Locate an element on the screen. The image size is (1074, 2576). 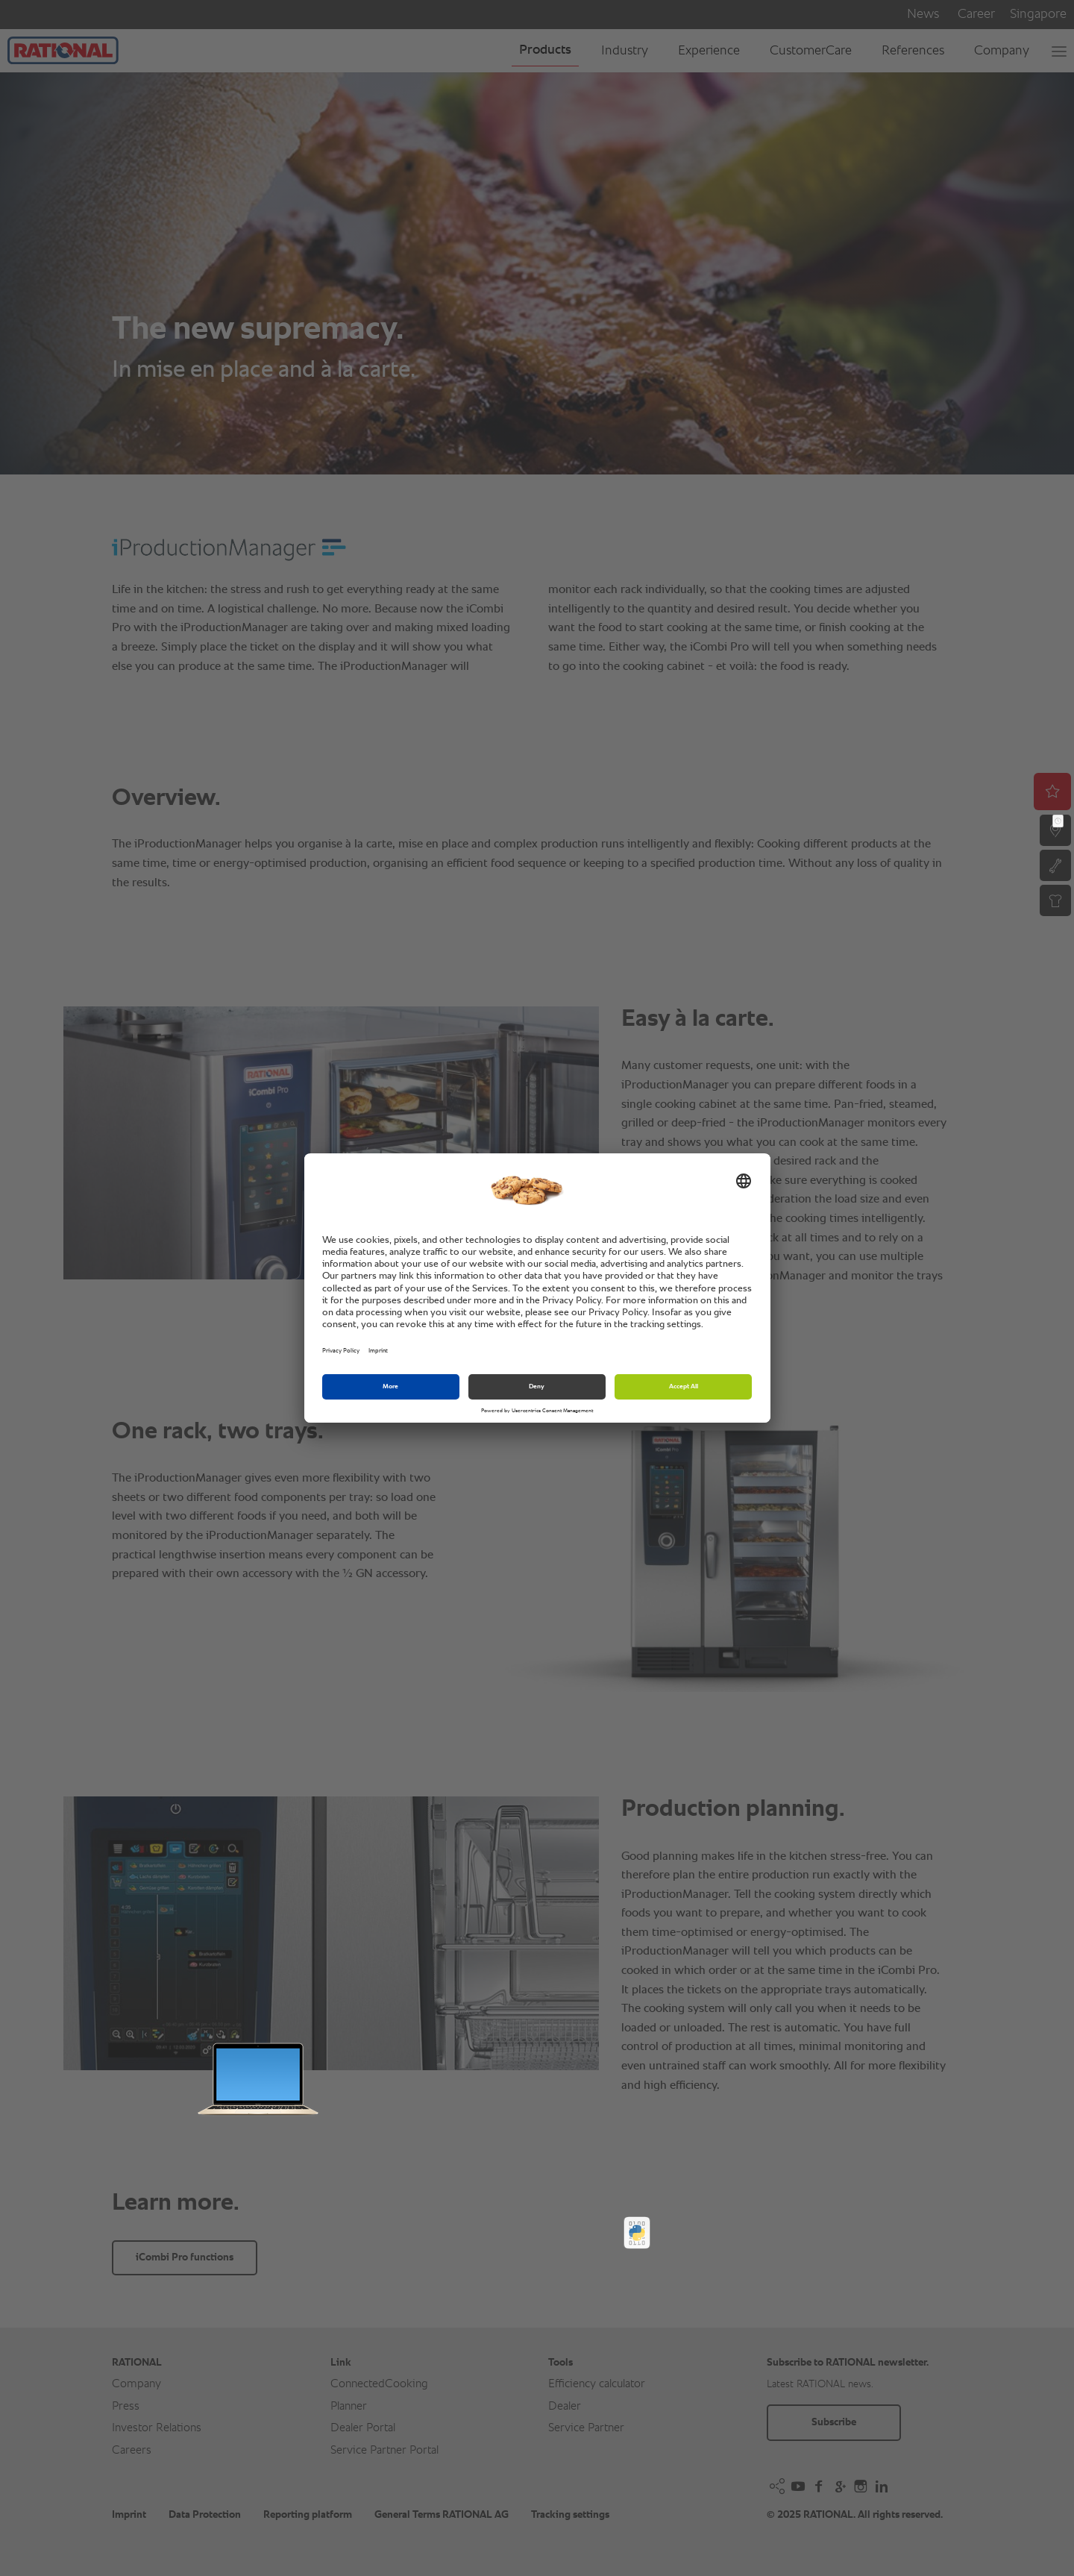
python bytecode file (.pyc) is located at coordinates (637, 2233).